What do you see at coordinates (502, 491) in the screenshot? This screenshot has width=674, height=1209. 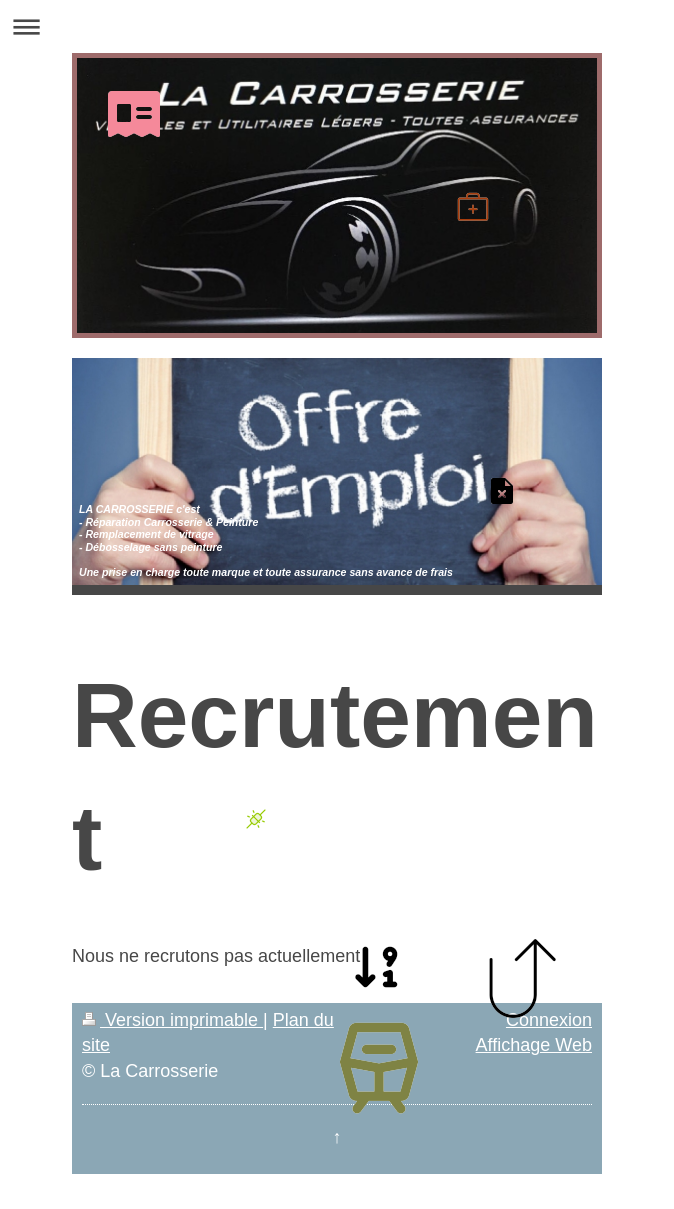 I see `delete or remove a file` at bounding box center [502, 491].